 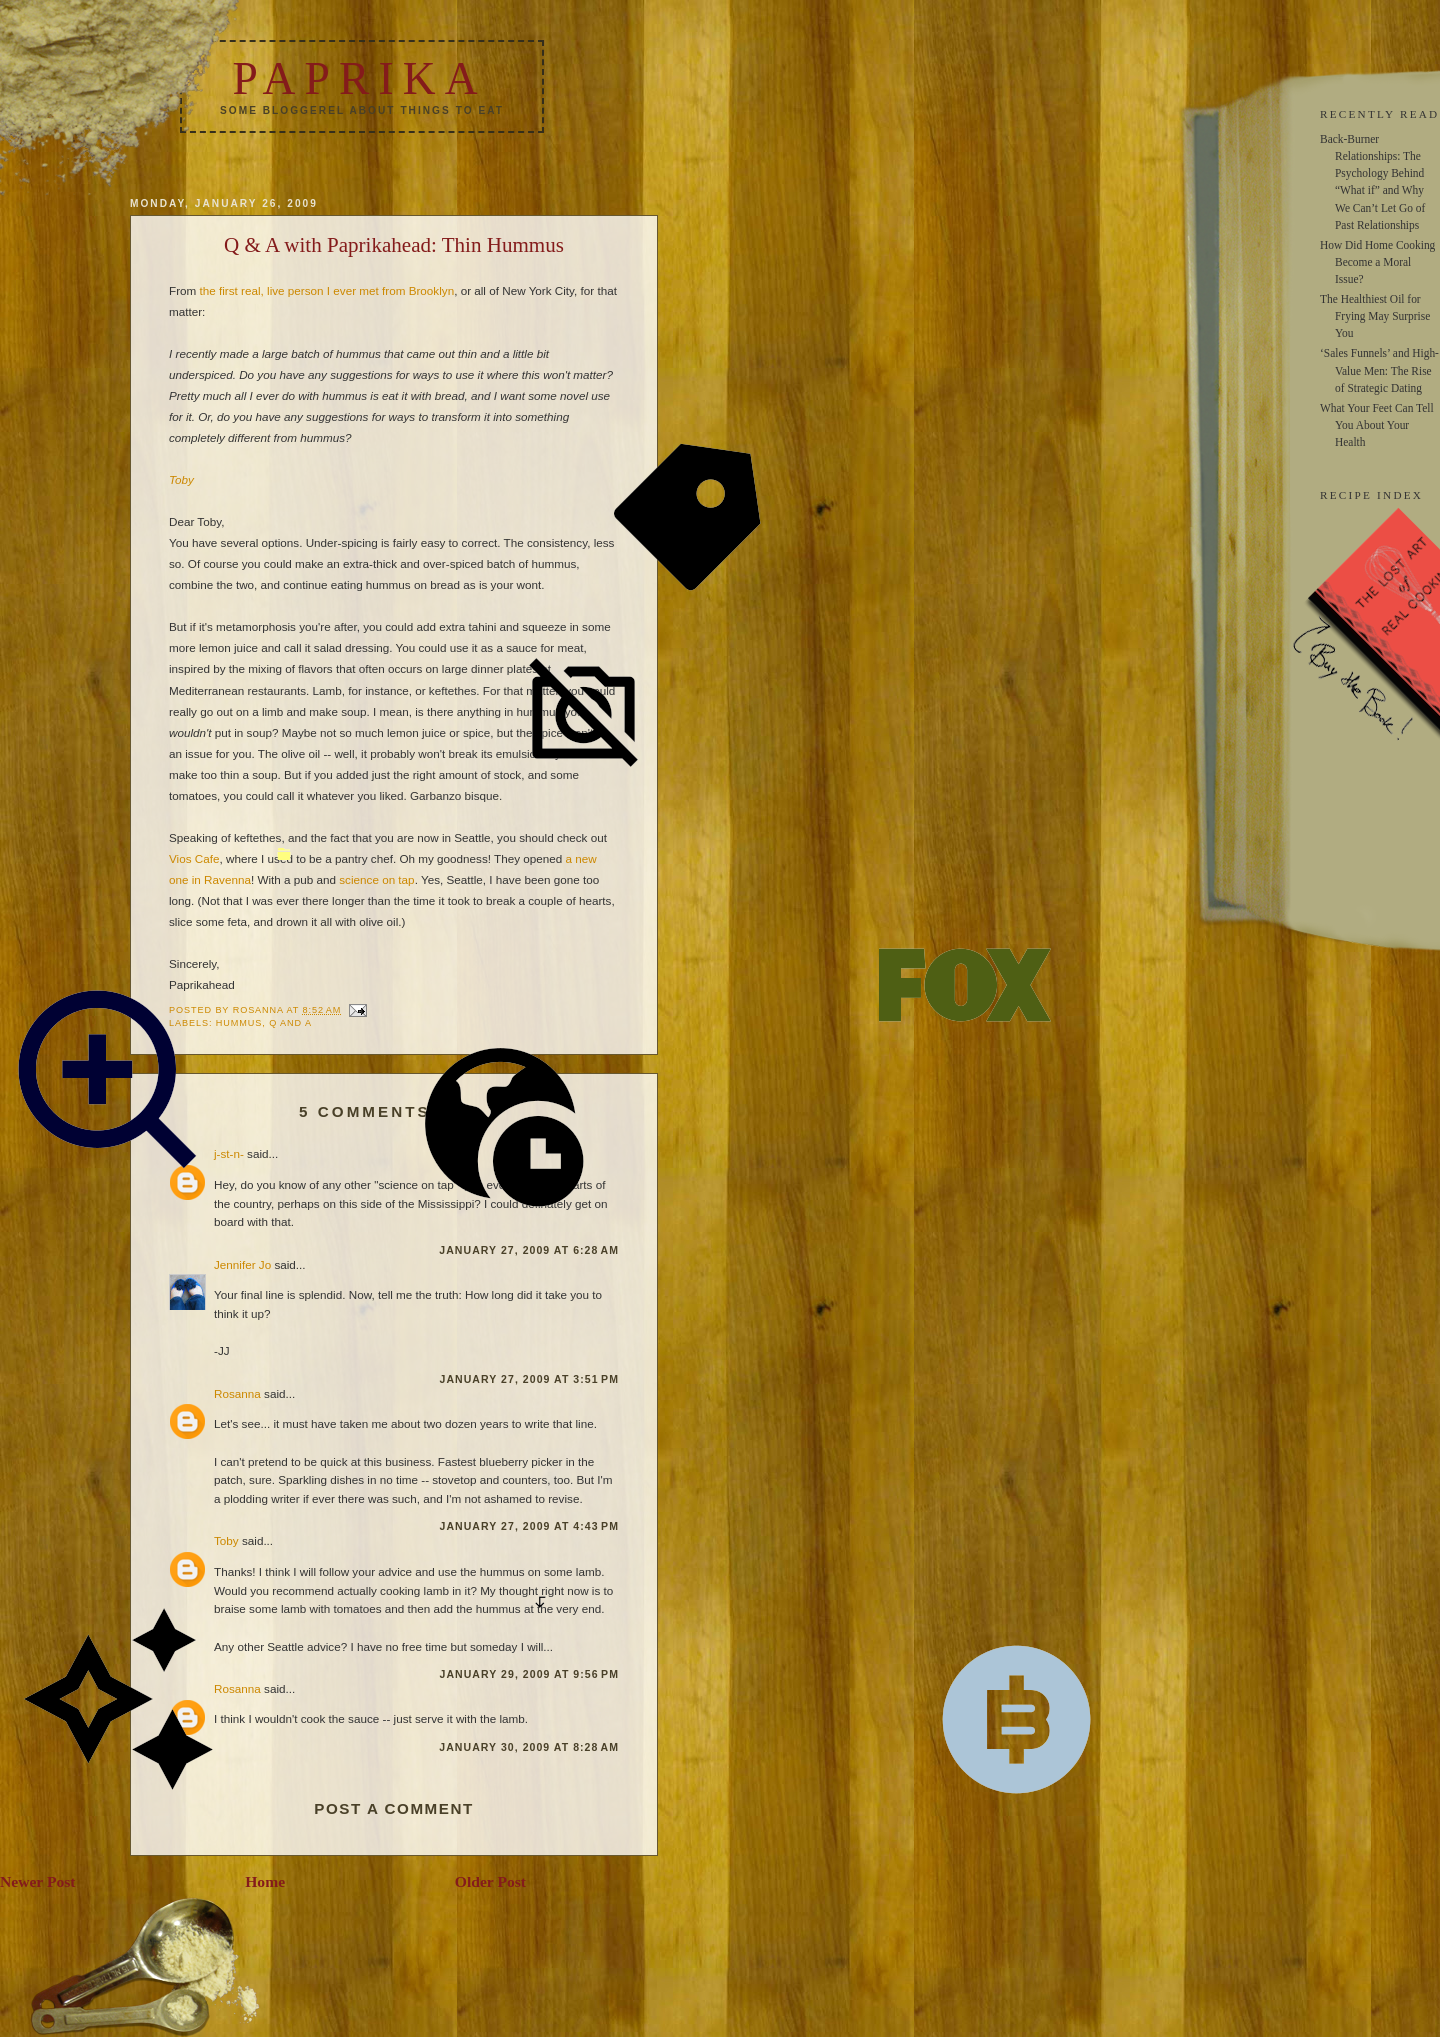 I want to click on indicates AI-generated or enhanced content, so click(x=122, y=1699).